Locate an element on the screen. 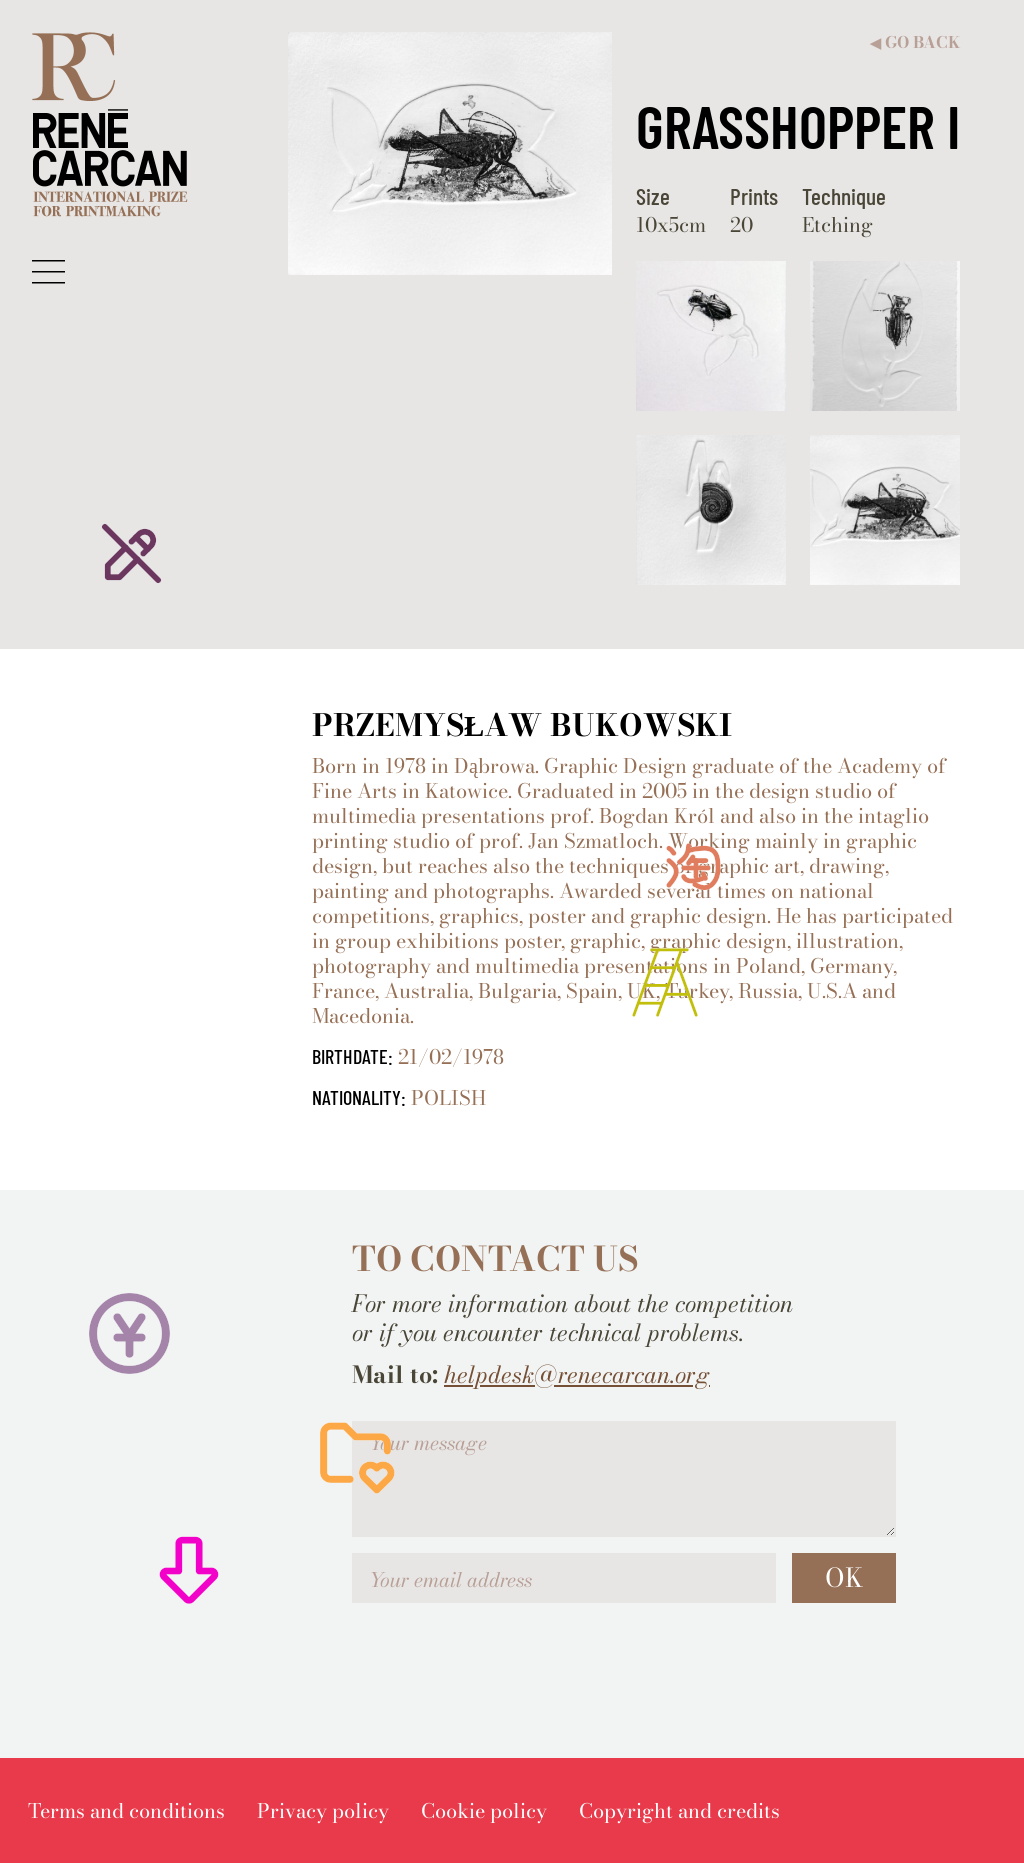  editing is disabled is located at coordinates (131, 553).